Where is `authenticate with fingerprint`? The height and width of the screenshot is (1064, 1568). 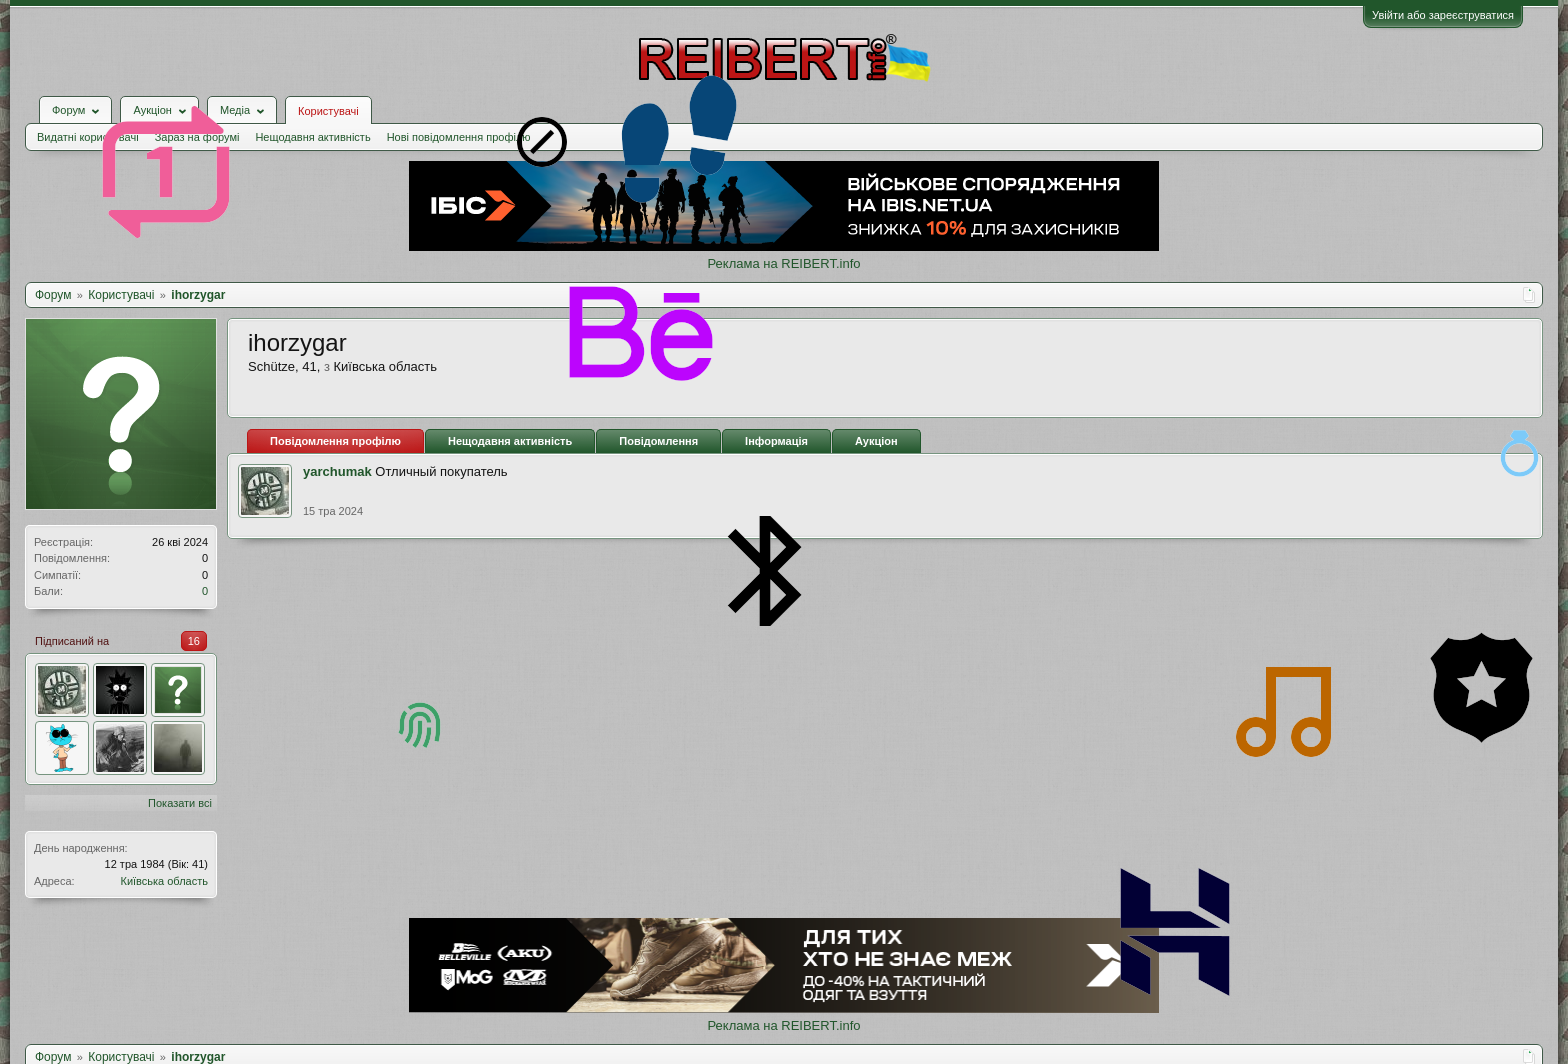
authenticate with fingerprint is located at coordinates (420, 725).